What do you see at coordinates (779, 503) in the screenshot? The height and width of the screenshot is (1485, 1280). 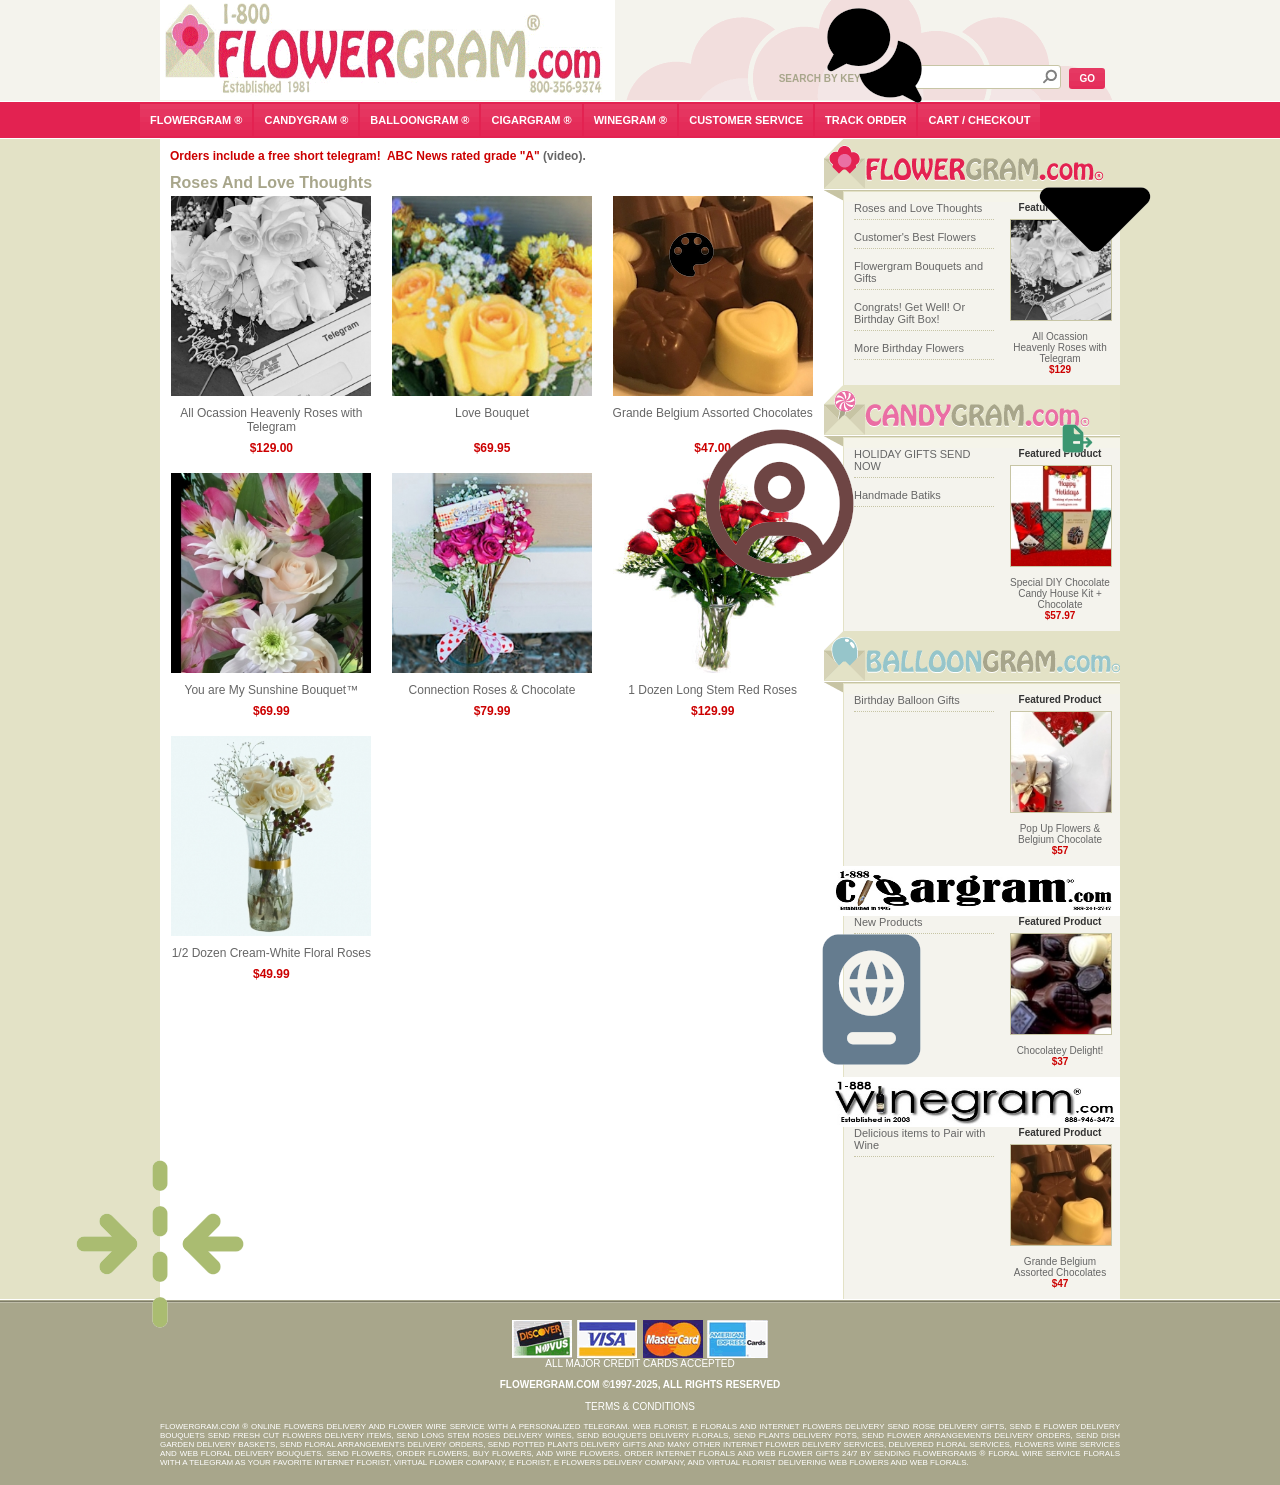 I see `view your profile` at bounding box center [779, 503].